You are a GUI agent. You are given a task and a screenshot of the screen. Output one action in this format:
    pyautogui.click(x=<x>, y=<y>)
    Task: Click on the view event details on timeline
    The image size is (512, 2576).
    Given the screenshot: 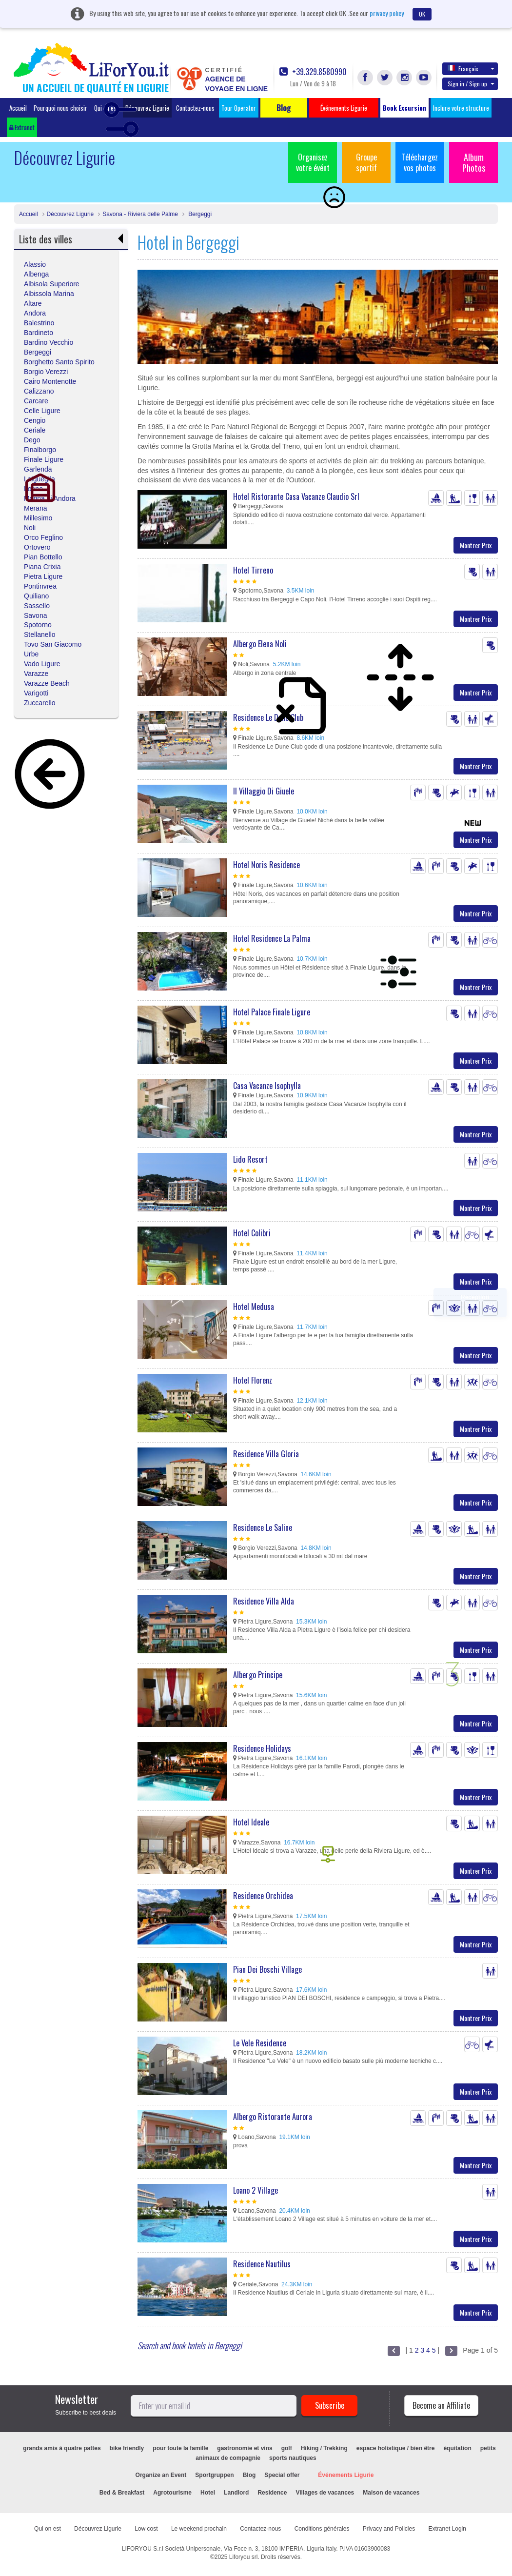 What is the action you would take?
    pyautogui.click(x=328, y=1854)
    